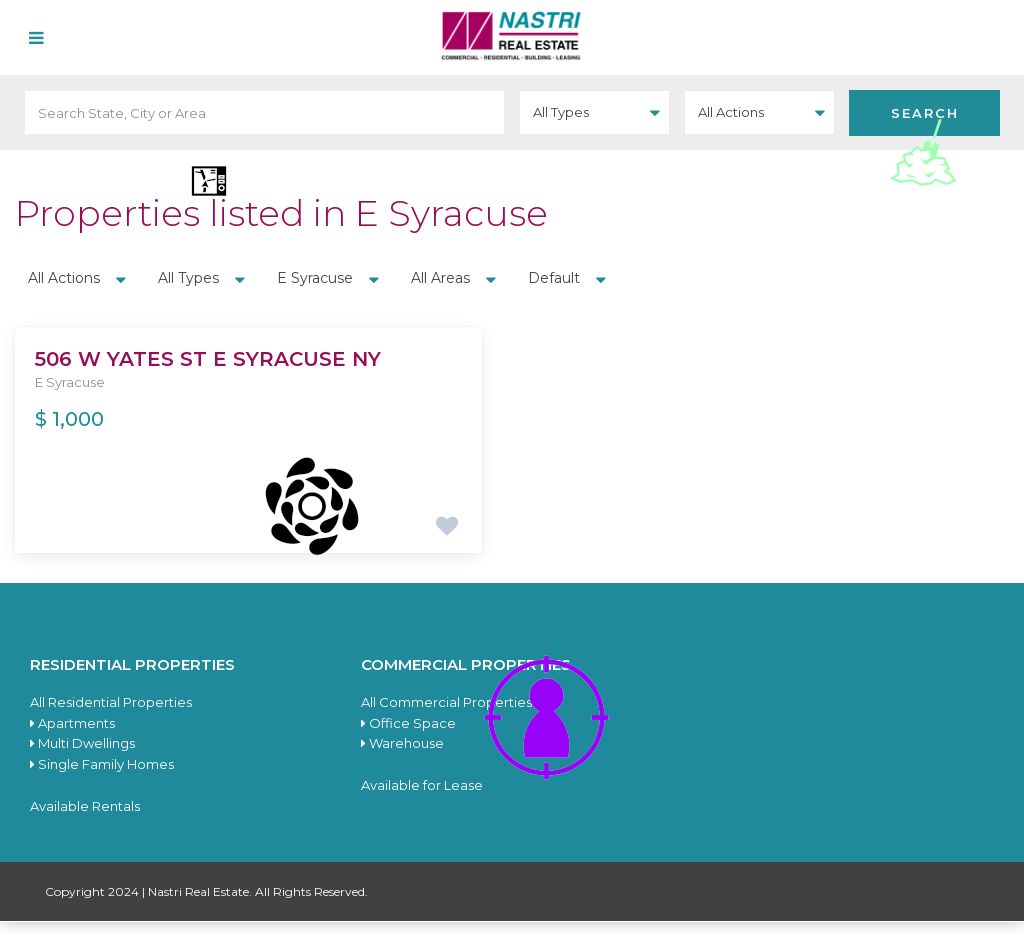 The height and width of the screenshot is (935, 1024). Describe the element at coordinates (923, 152) in the screenshot. I see `coal resource in a crafting or mining game` at that location.